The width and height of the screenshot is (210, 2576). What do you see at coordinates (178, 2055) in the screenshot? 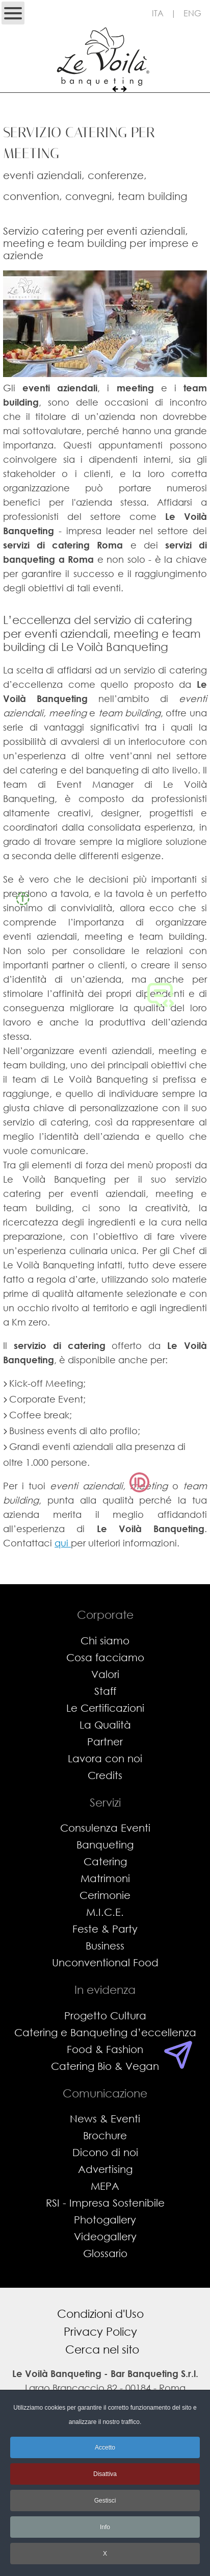
I see `send a message` at bounding box center [178, 2055].